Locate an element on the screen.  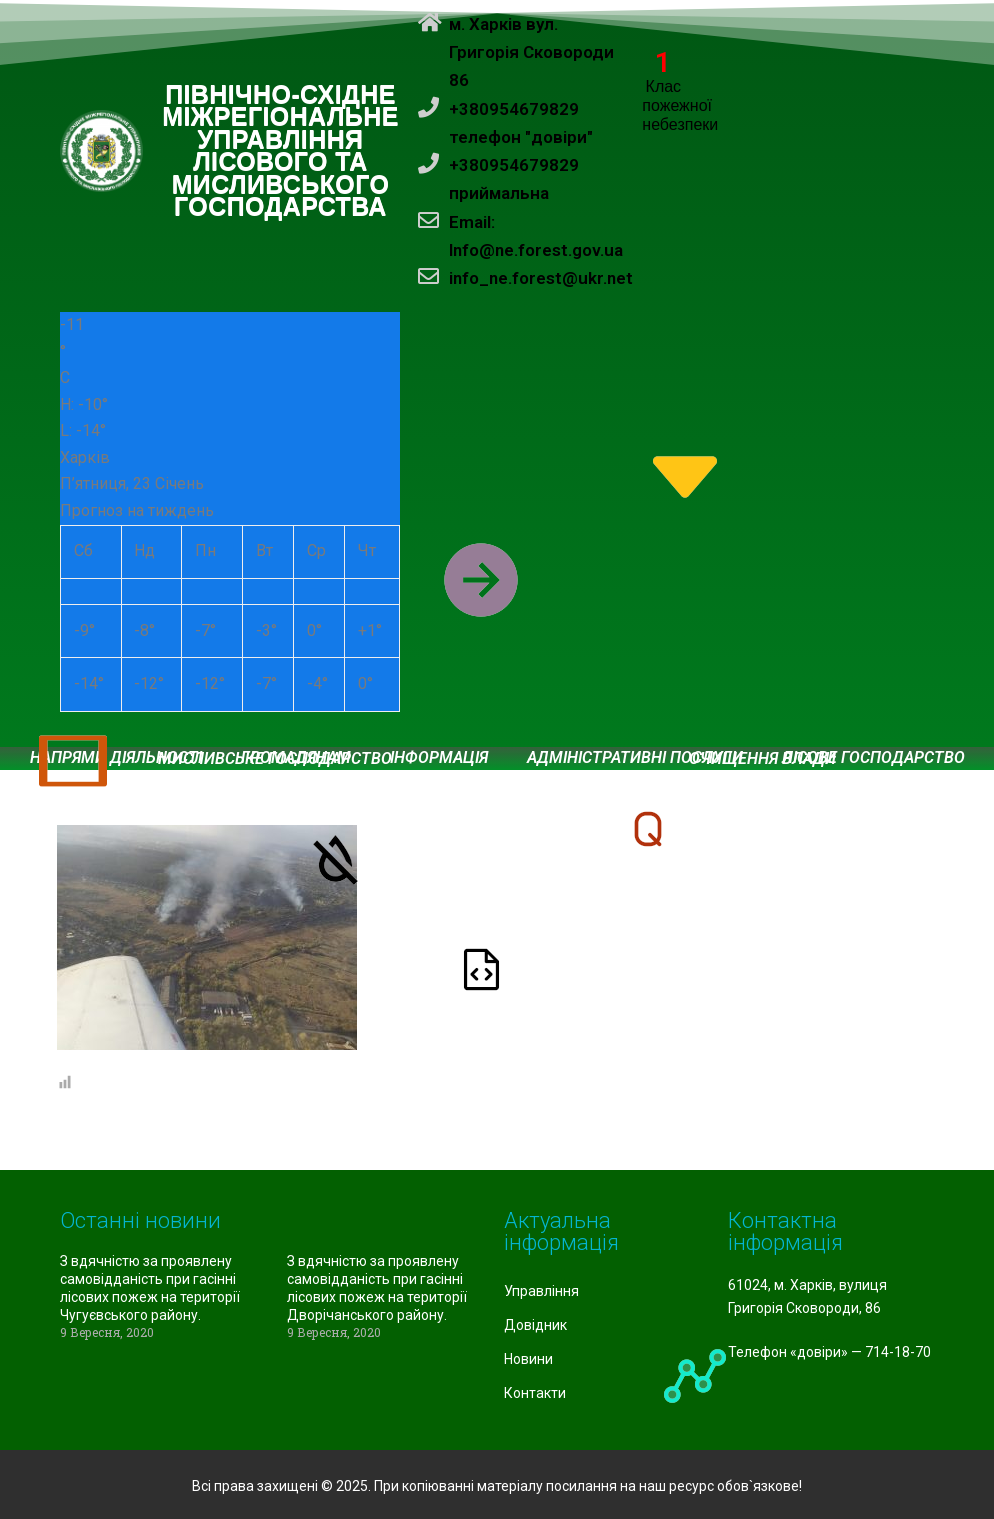
represents the letter Q in alphabetical navigation is located at coordinates (648, 829).